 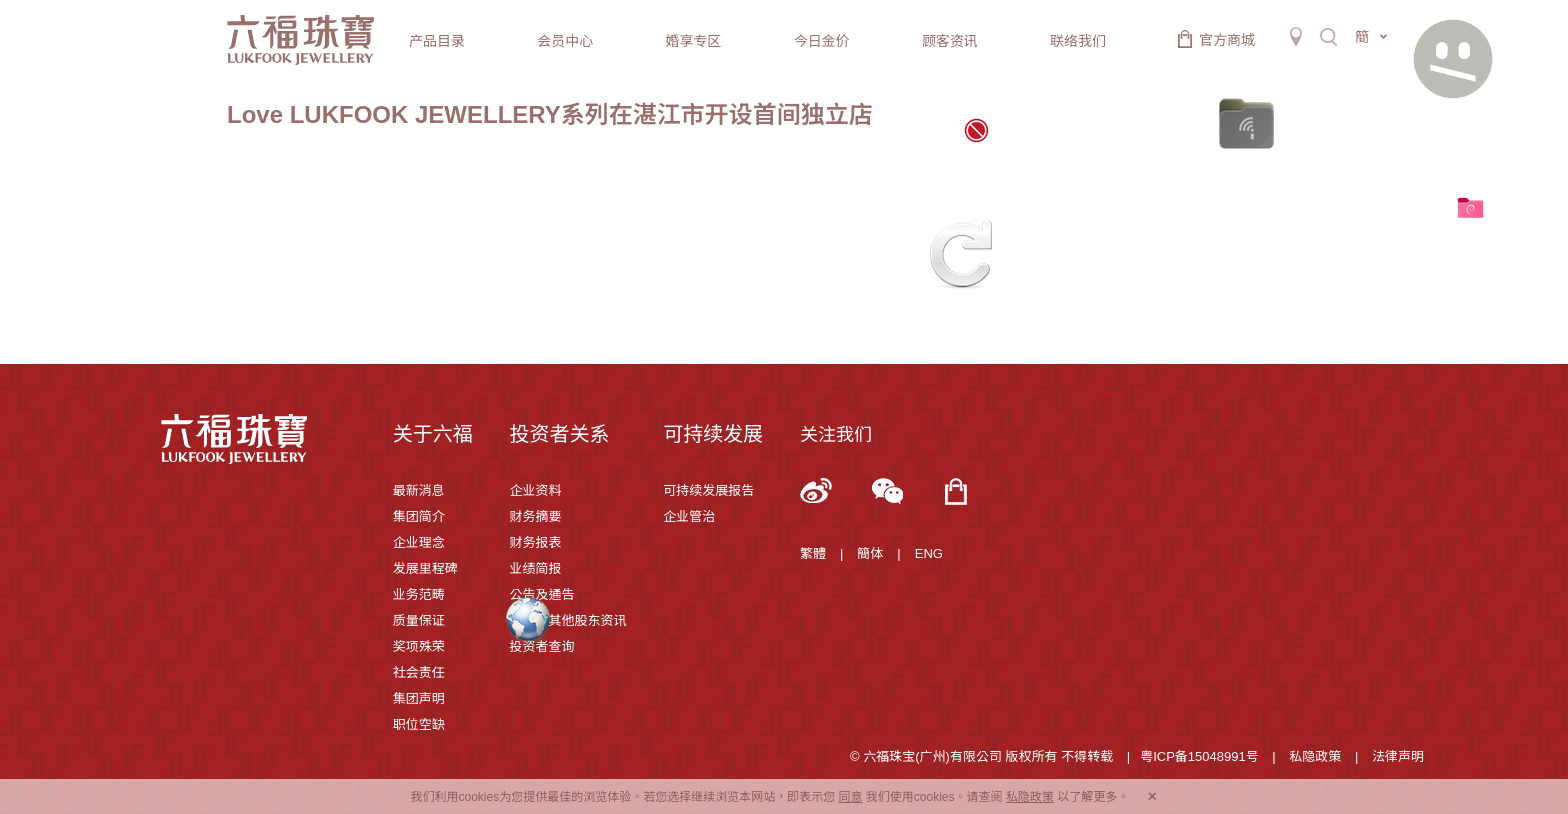 I want to click on access internet and web applications, so click(x=528, y=619).